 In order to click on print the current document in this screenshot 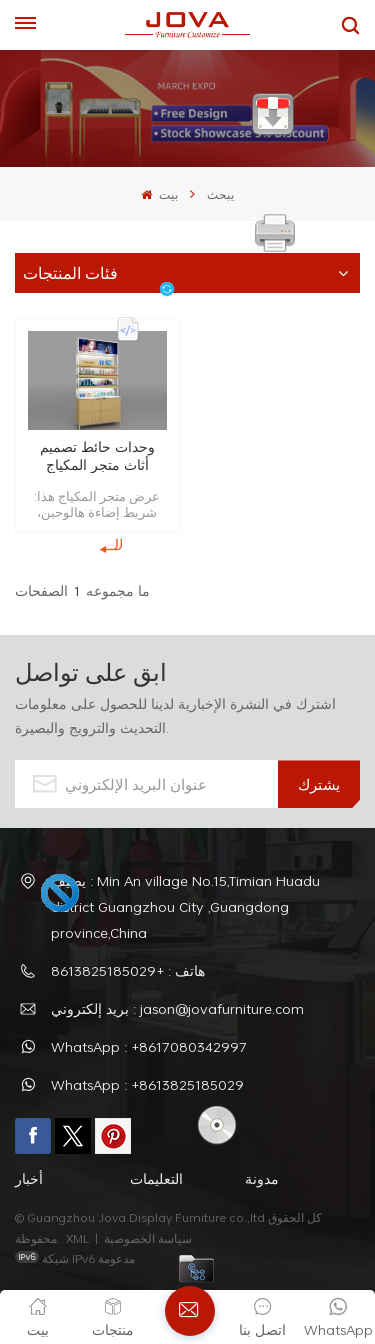, I will do `click(275, 233)`.